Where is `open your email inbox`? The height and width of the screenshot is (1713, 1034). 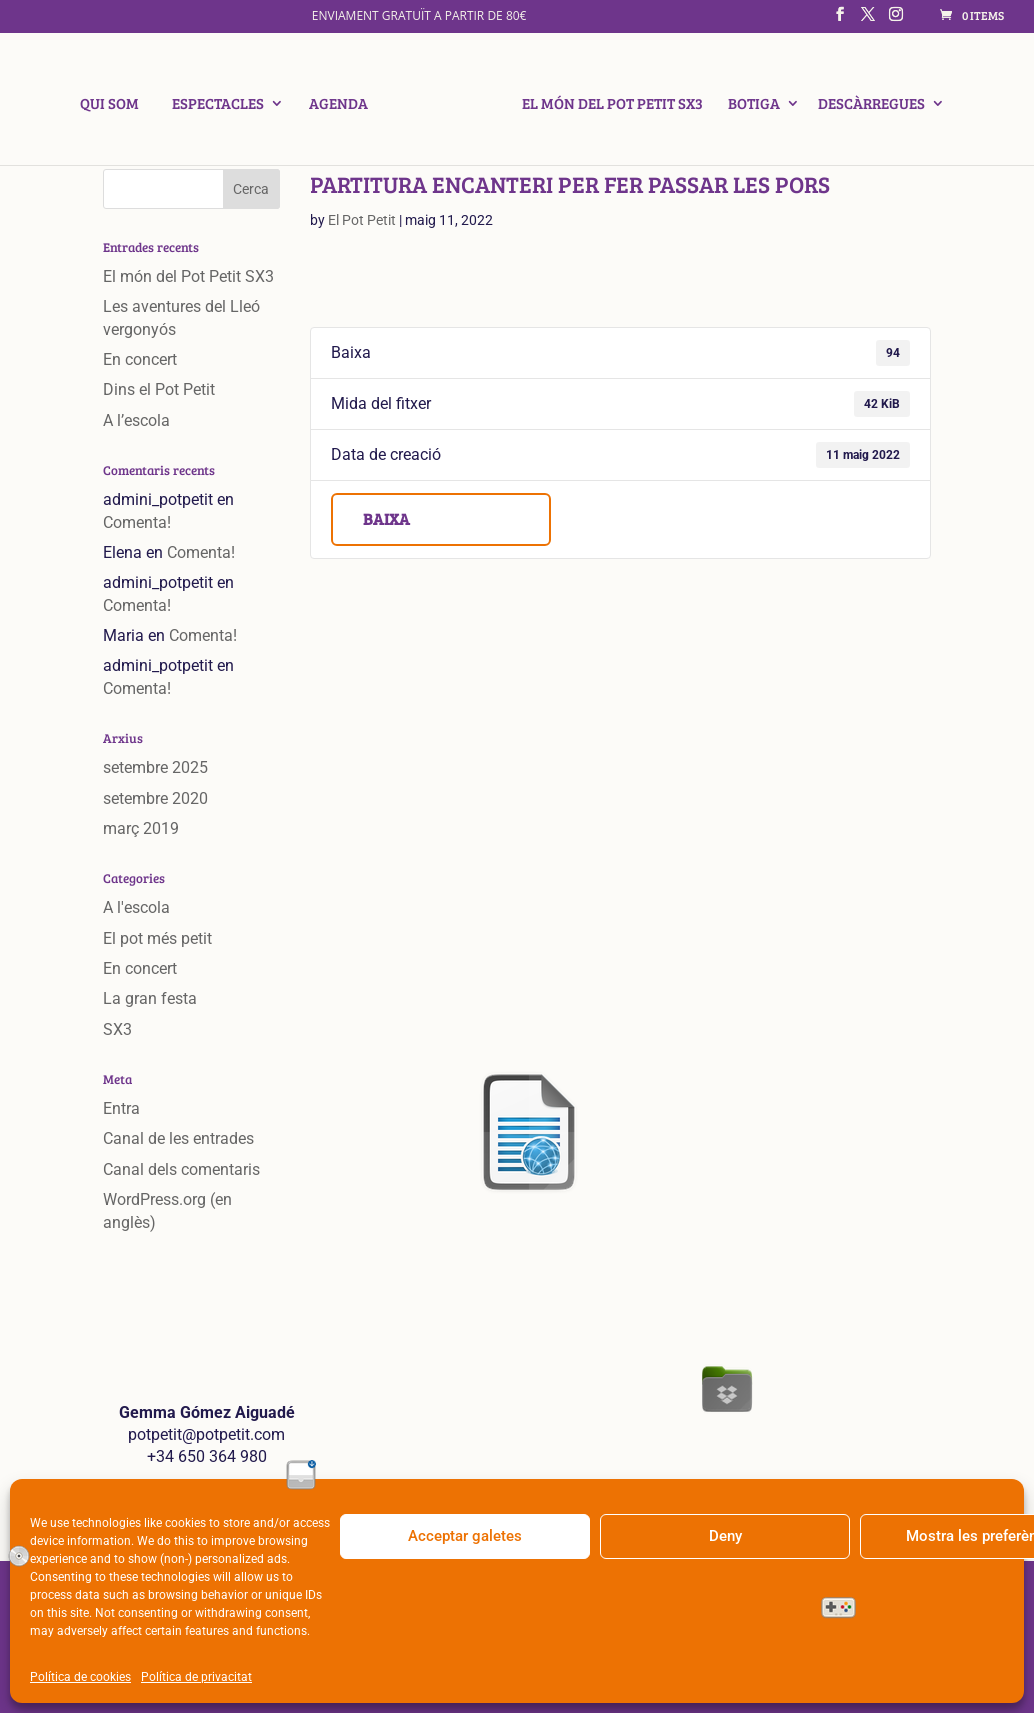
open your email inbox is located at coordinates (301, 1475).